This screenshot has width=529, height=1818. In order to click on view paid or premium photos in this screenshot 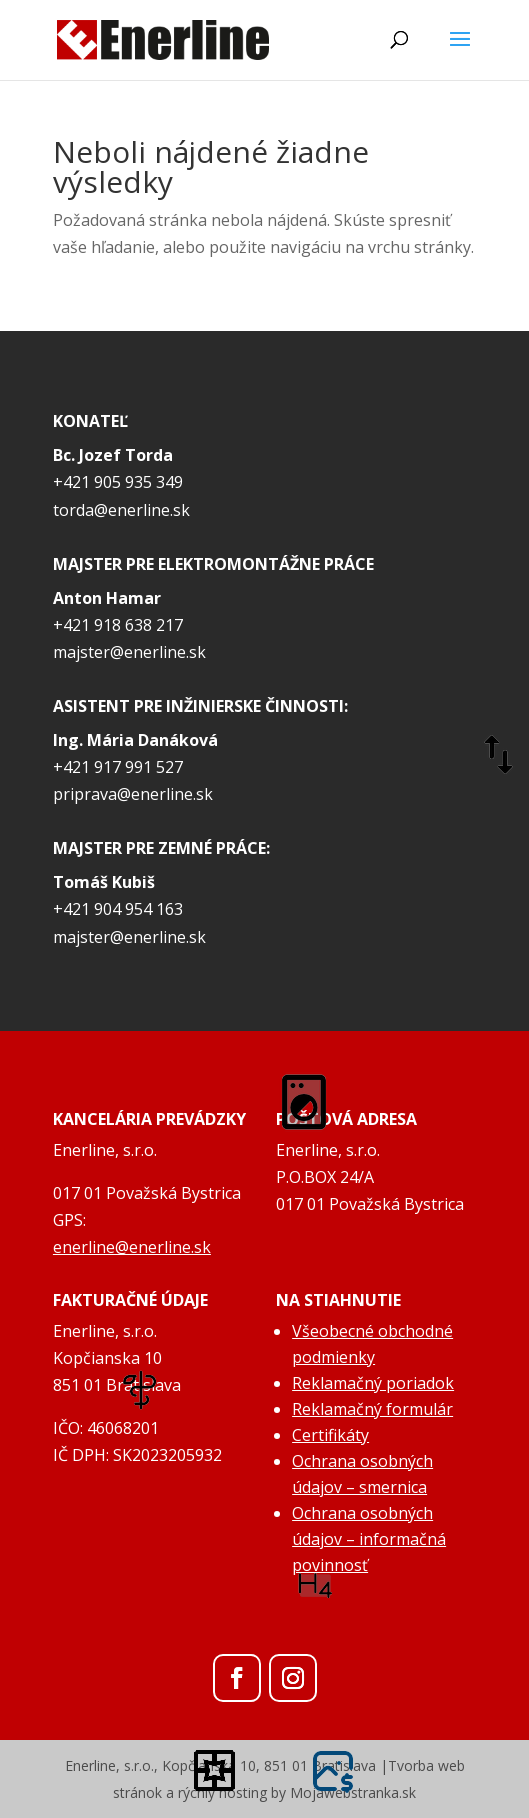, I will do `click(333, 1771)`.